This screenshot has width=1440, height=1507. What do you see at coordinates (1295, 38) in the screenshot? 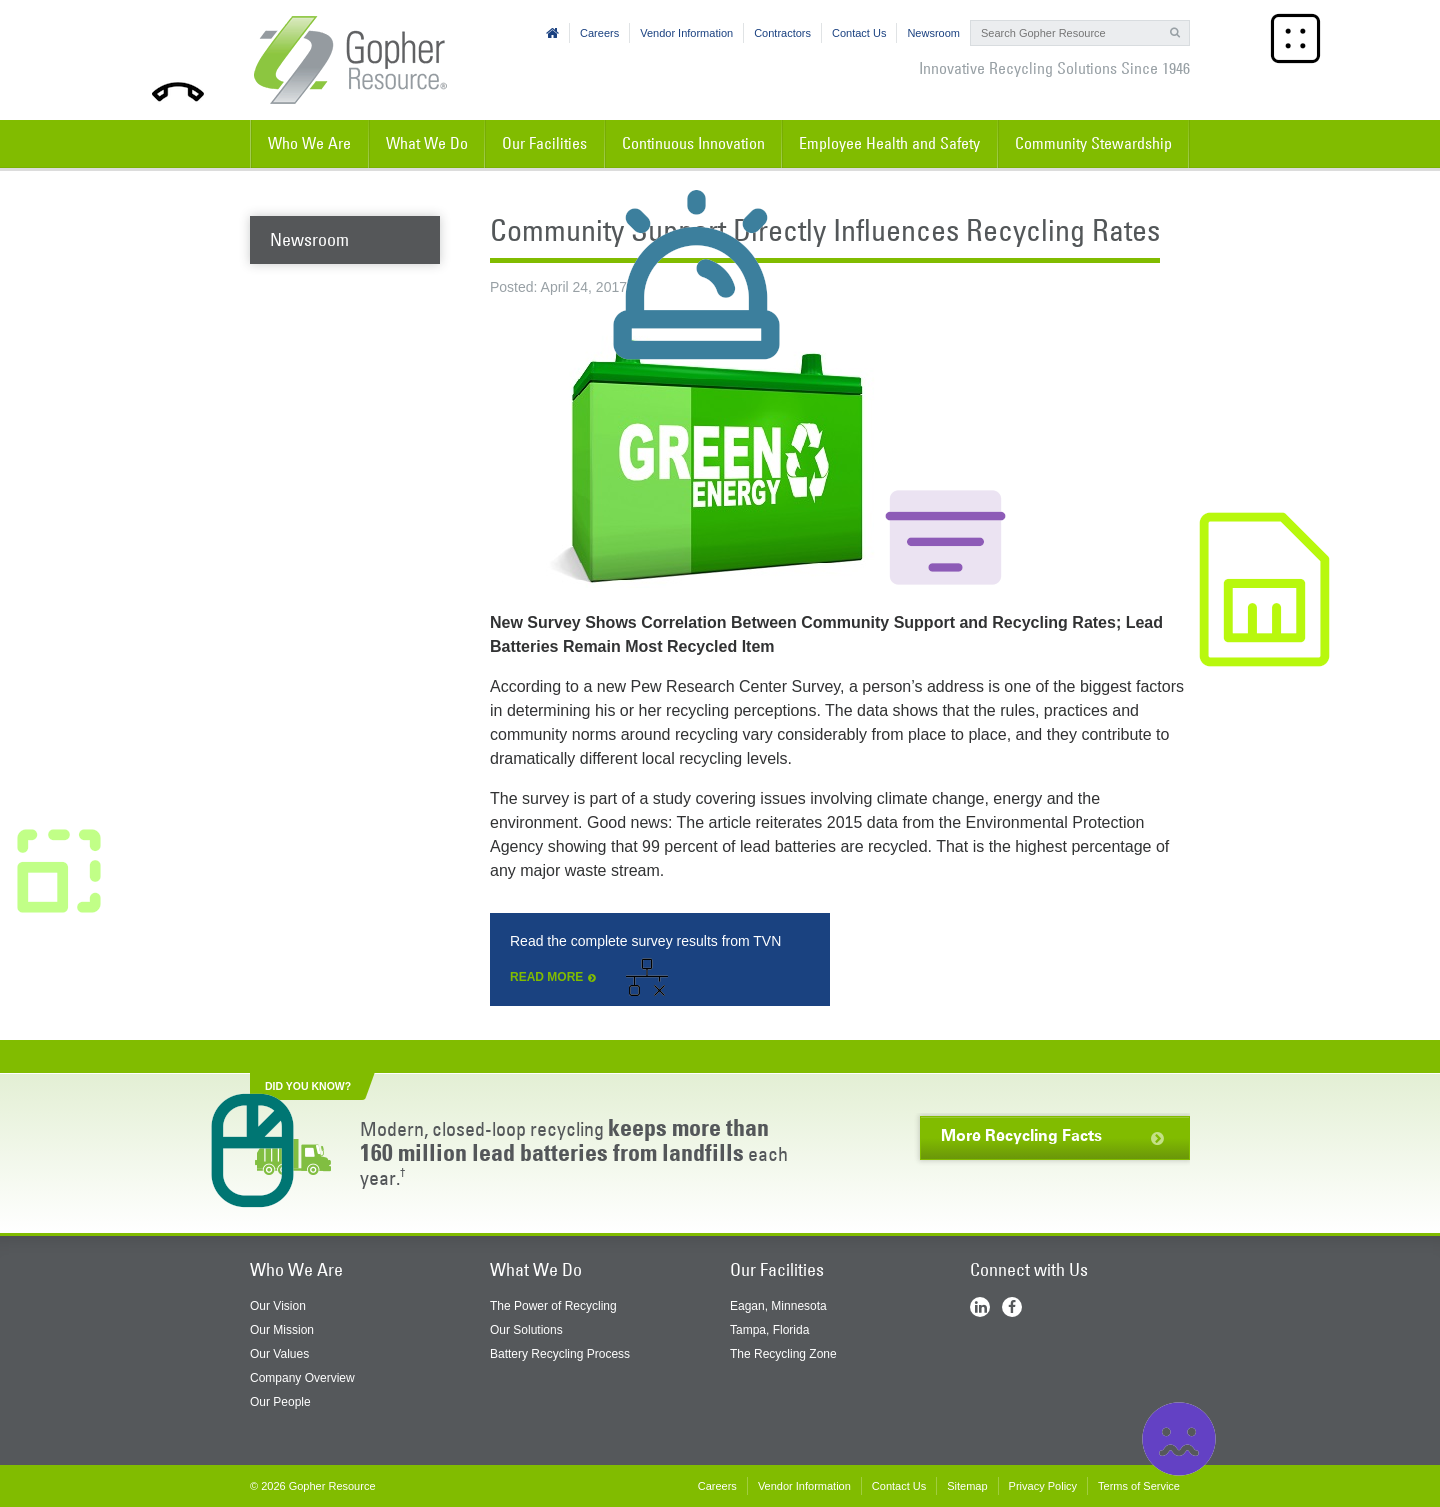
I see `roll or randomize with a value of four` at bounding box center [1295, 38].